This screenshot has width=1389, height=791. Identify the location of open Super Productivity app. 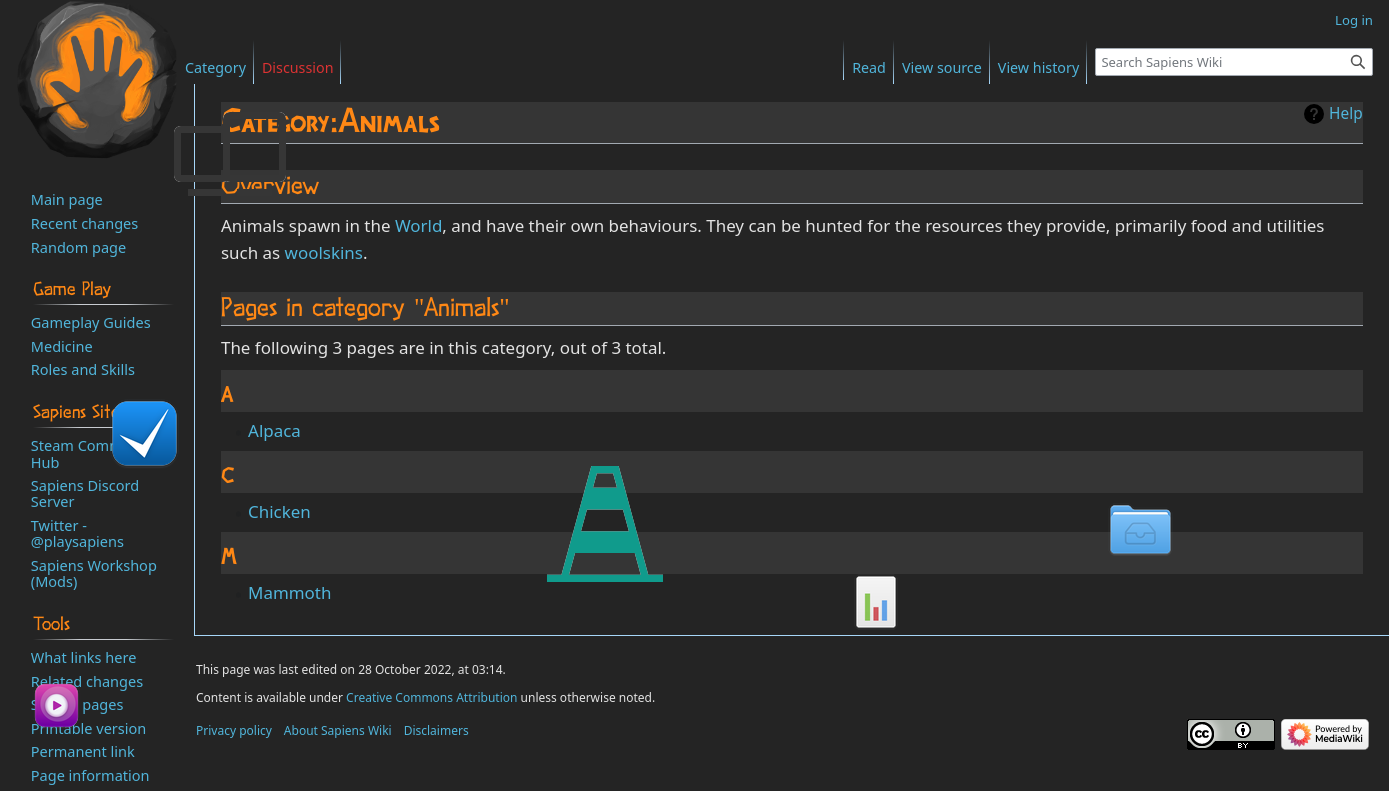
(144, 433).